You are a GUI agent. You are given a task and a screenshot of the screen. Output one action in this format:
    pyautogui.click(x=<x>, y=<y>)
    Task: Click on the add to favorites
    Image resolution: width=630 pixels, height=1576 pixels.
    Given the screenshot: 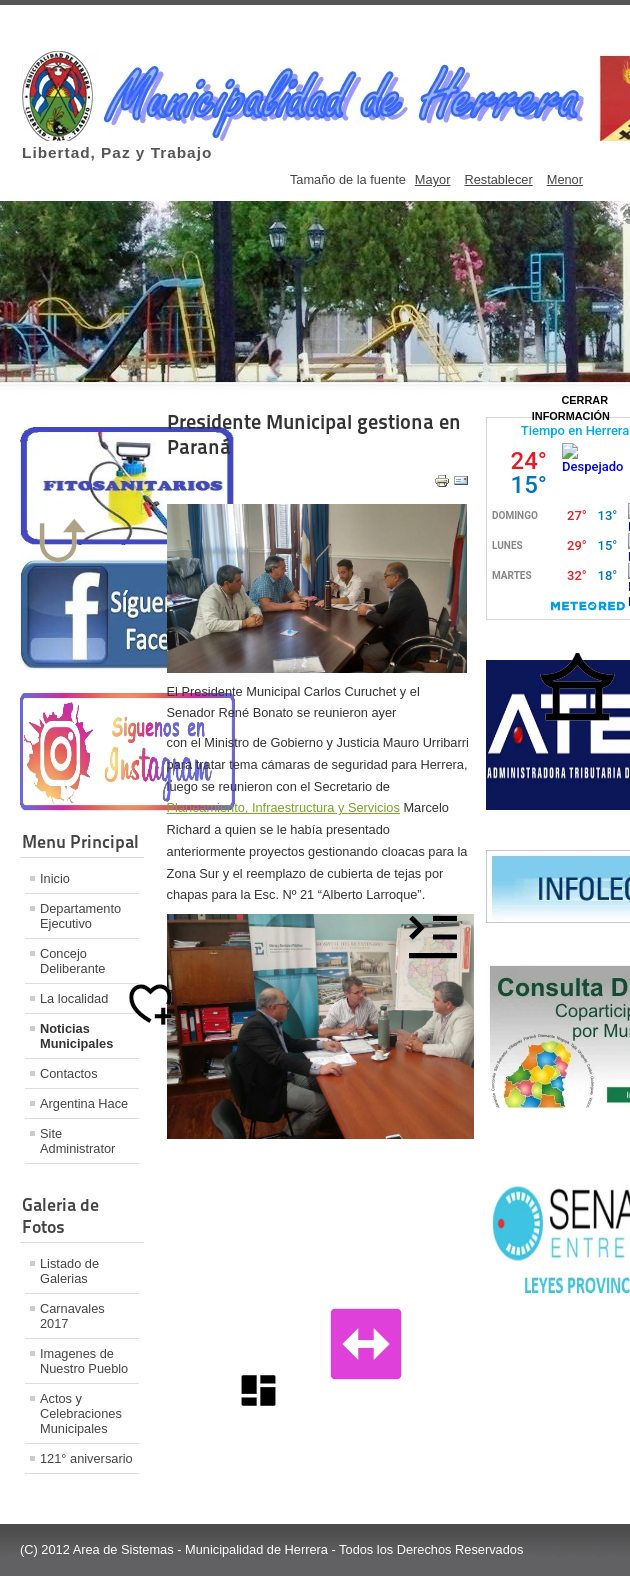 What is the action you would take?
    pyautogui.click(x=150, y=1003)
    